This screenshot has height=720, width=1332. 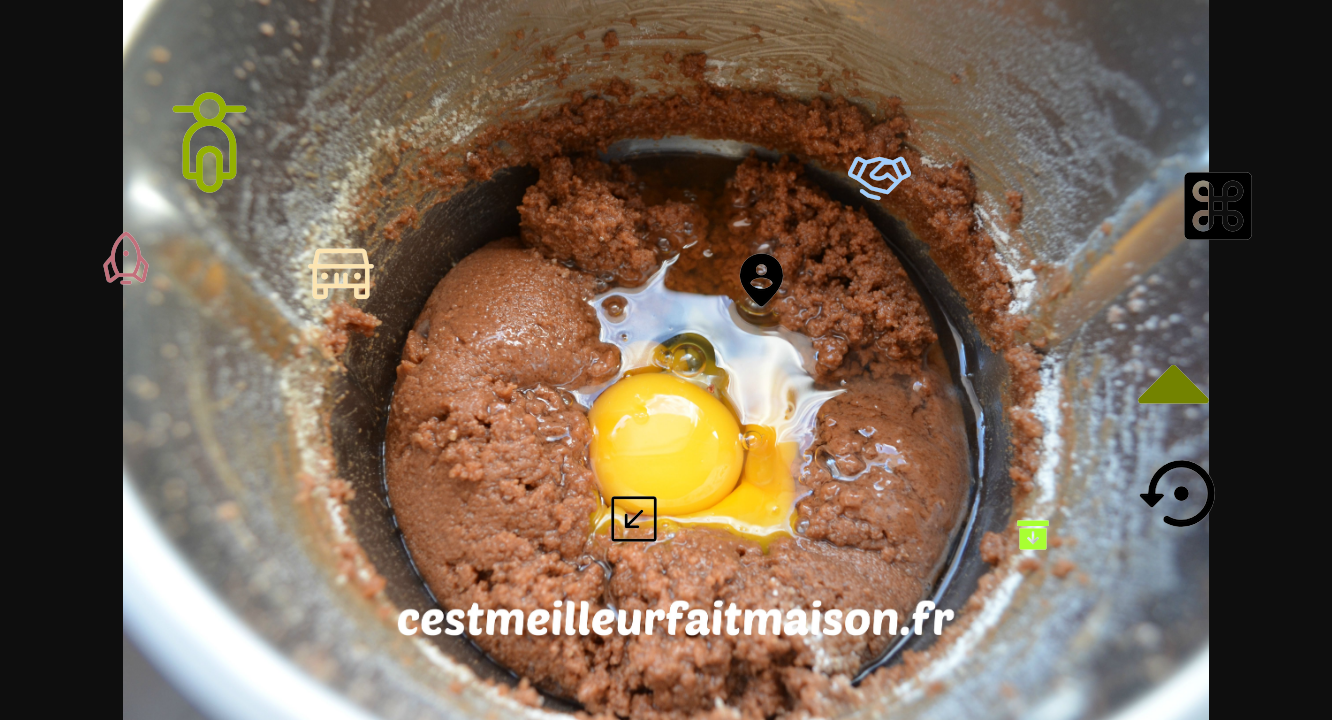 I want to click on launch or deploy an application, so click(x=126, y=260).